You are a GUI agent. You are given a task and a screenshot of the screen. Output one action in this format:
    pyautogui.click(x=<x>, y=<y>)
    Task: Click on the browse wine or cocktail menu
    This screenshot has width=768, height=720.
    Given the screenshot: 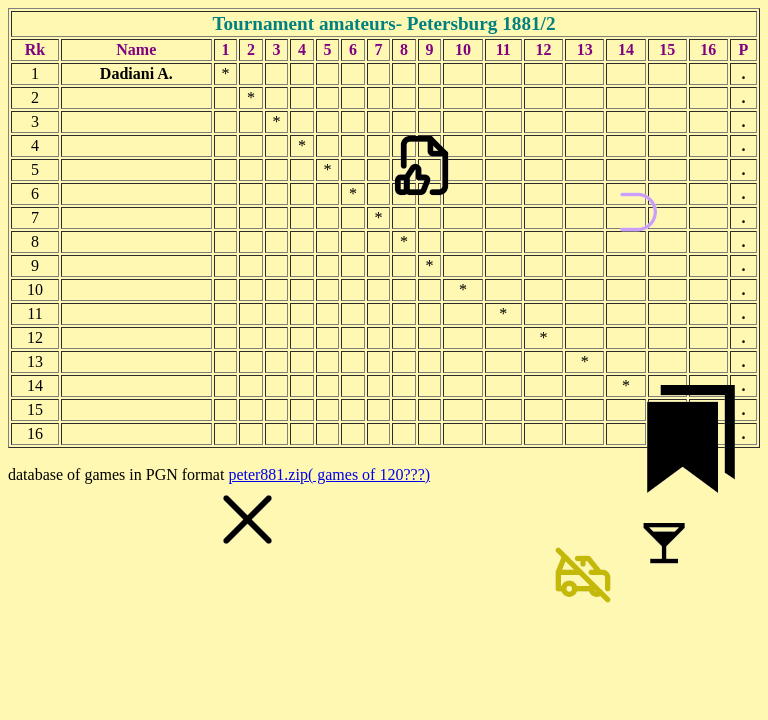 What is the action you would take?
    pyautogui.click(x=664, y=543)
    